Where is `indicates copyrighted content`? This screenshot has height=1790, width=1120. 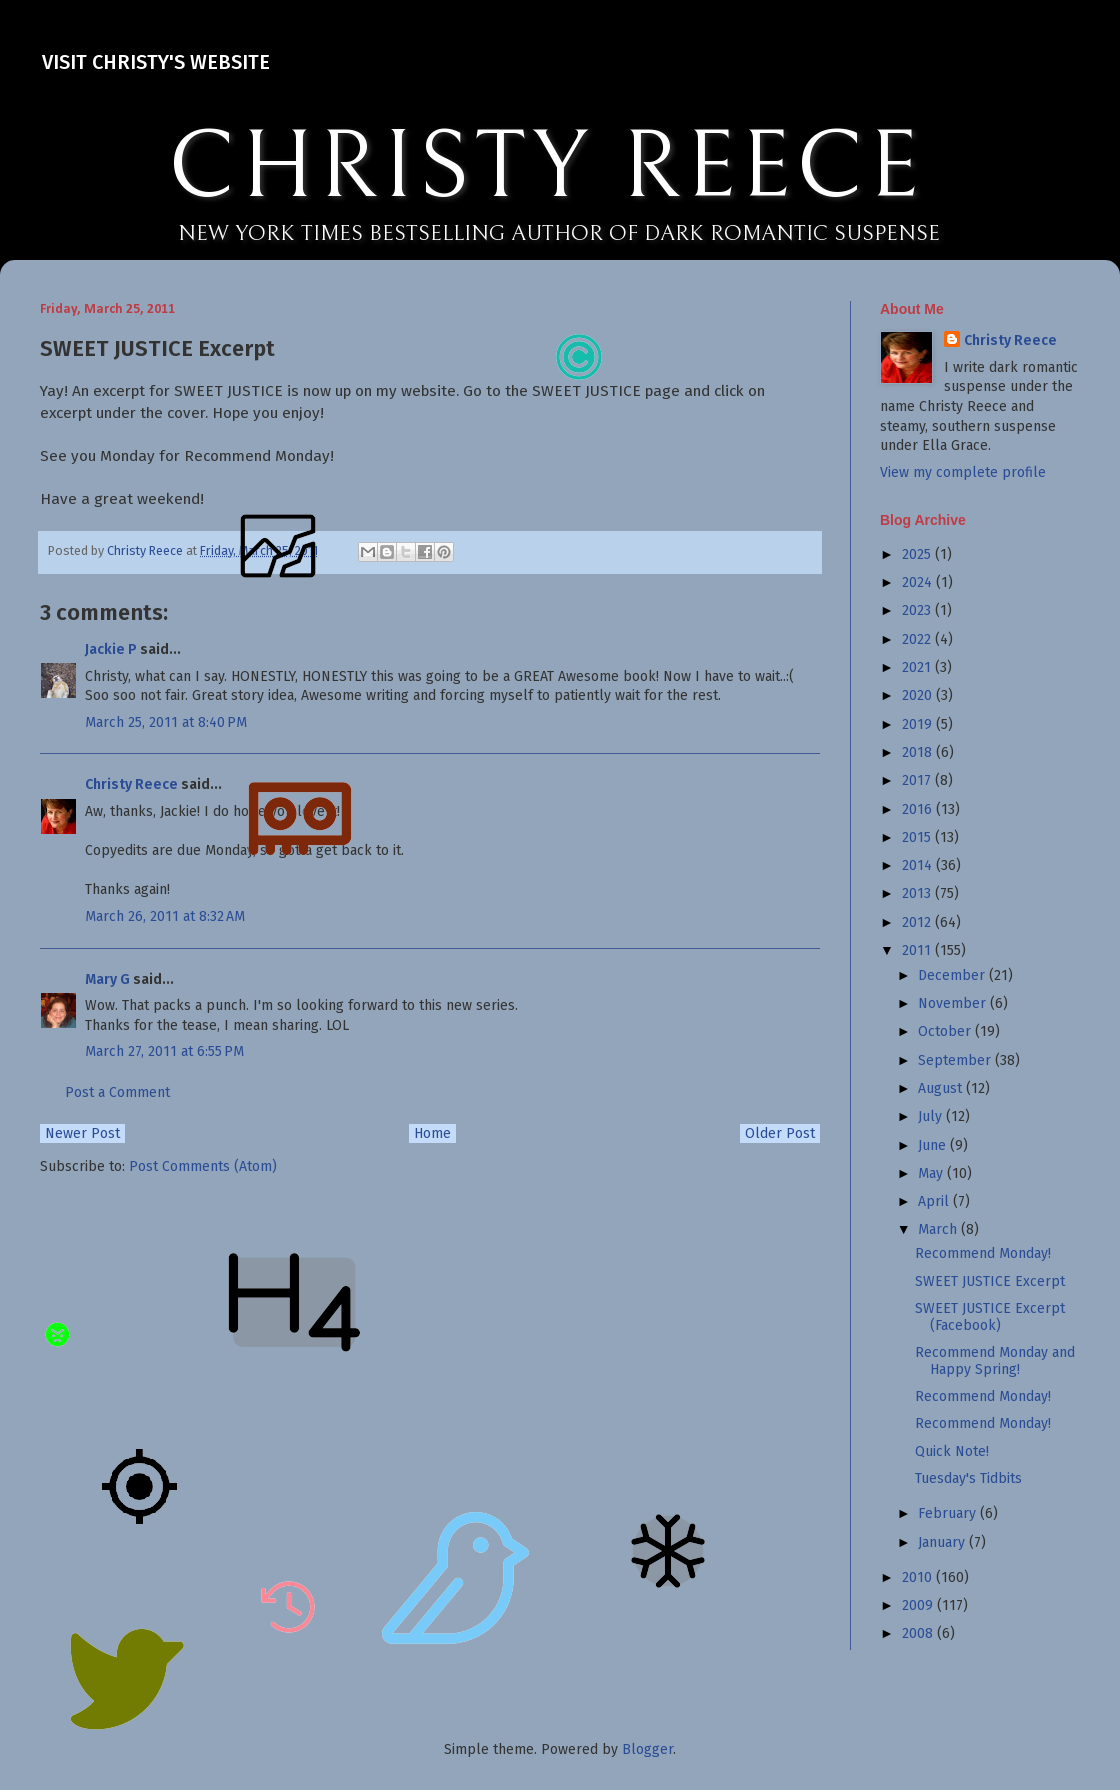 indicates copyrighted content is located at coordinates (579, 357).